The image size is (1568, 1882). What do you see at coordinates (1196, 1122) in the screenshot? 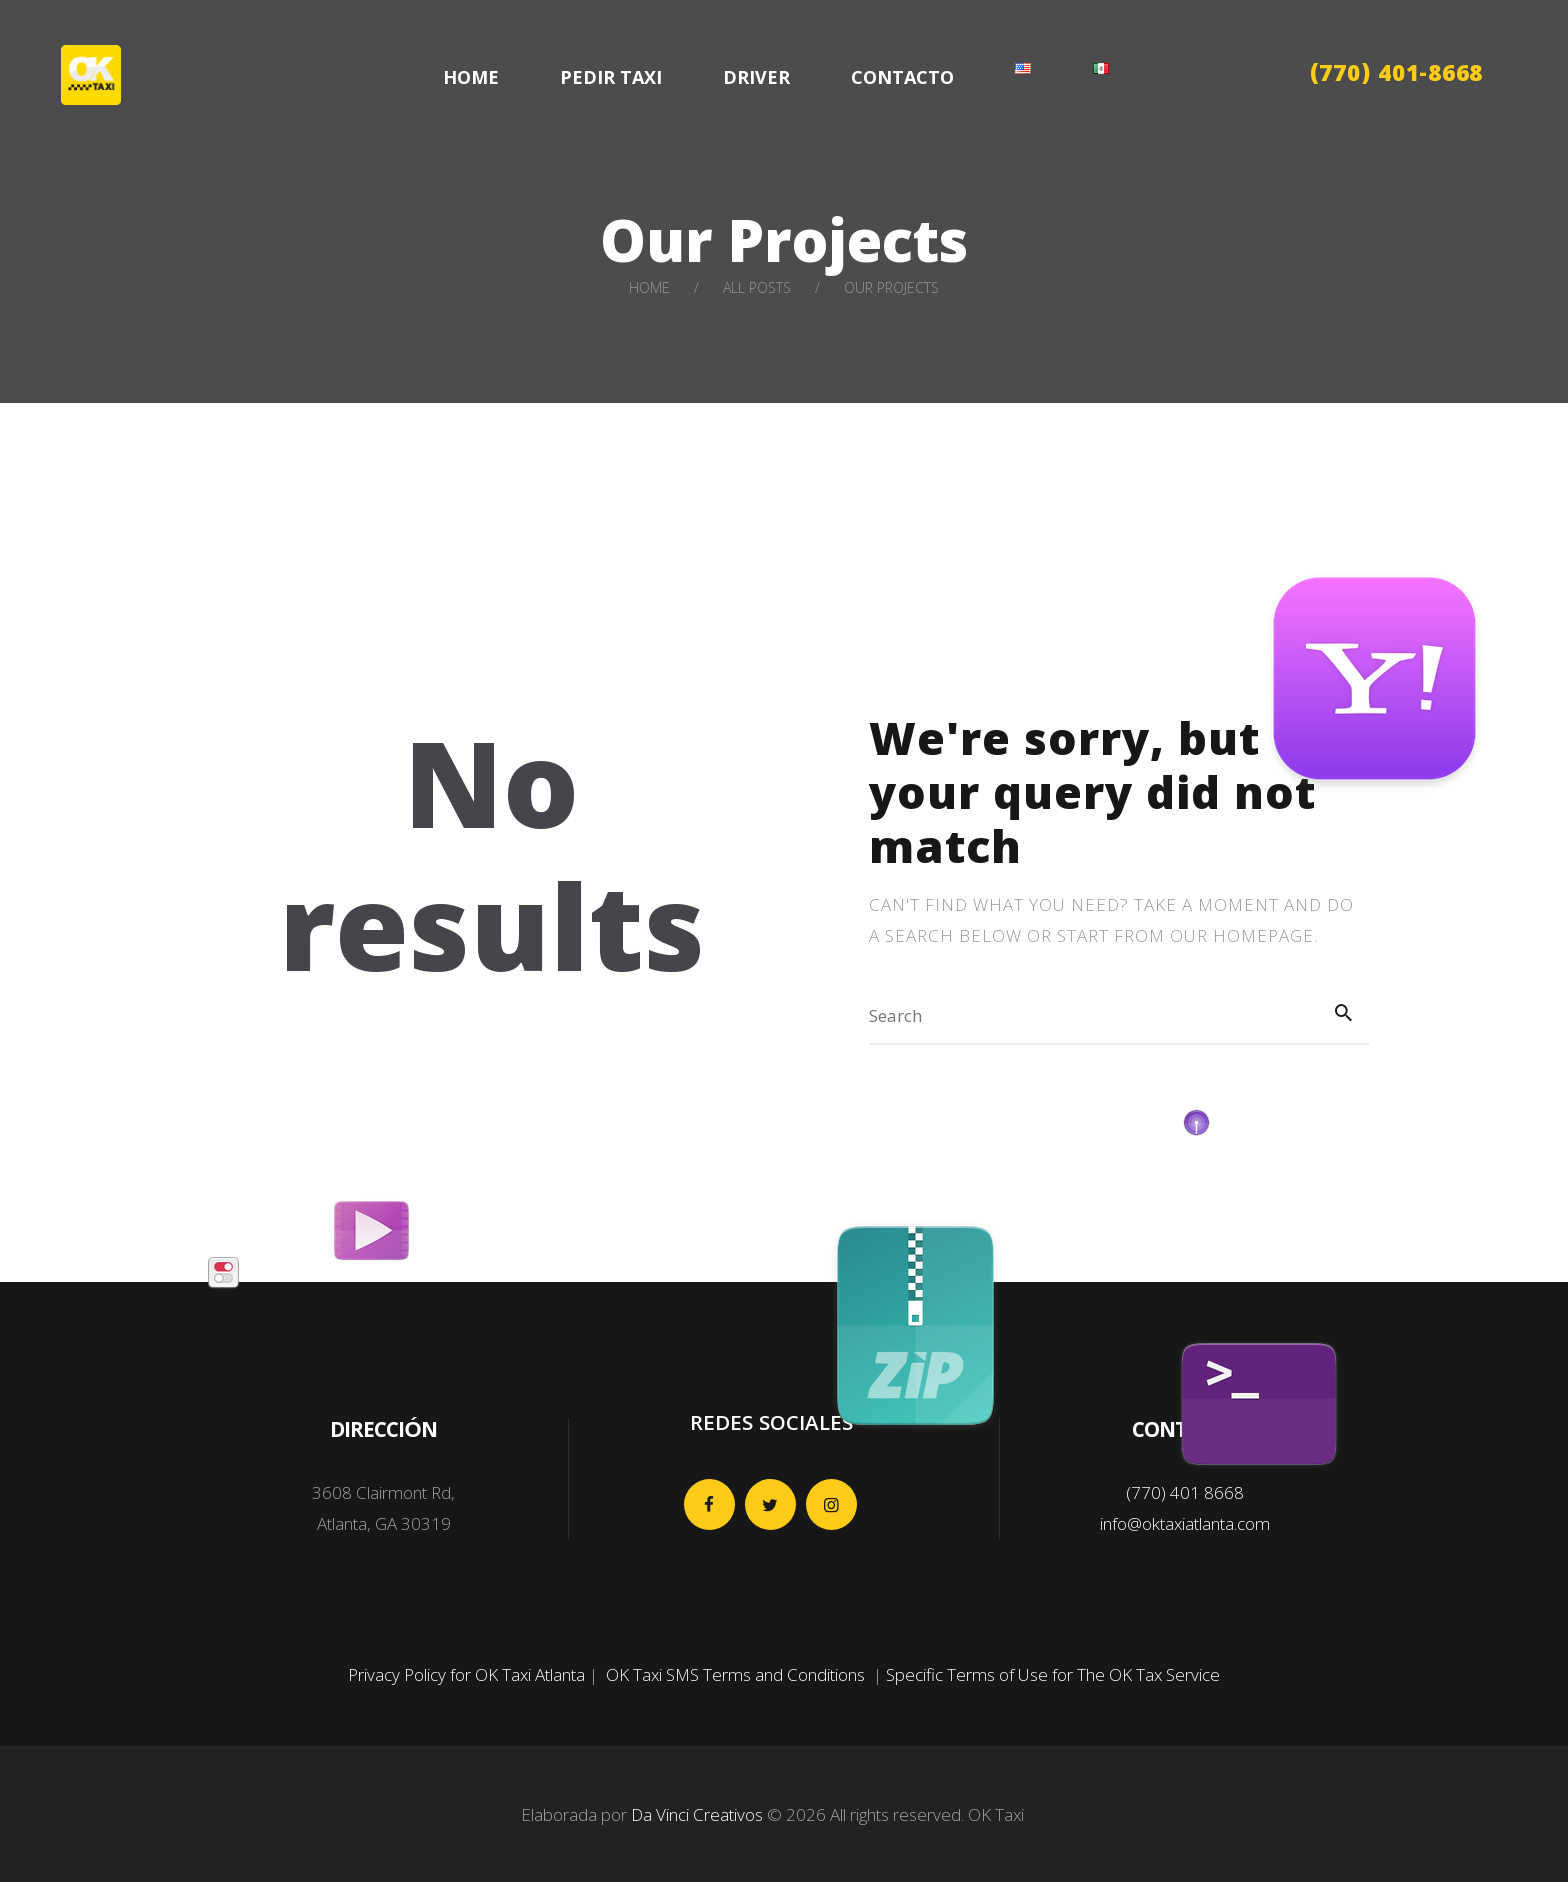
I see `open the podcasts app` at bounding box center [1196, 1122].